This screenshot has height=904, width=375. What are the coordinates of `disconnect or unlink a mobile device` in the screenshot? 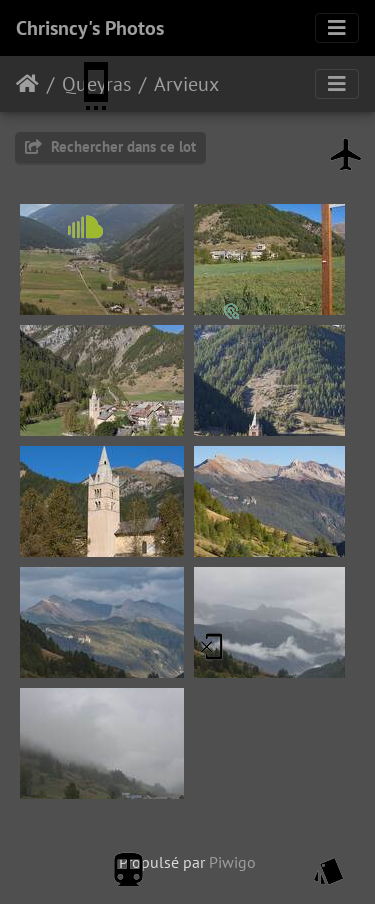 It's located at (211, 646).